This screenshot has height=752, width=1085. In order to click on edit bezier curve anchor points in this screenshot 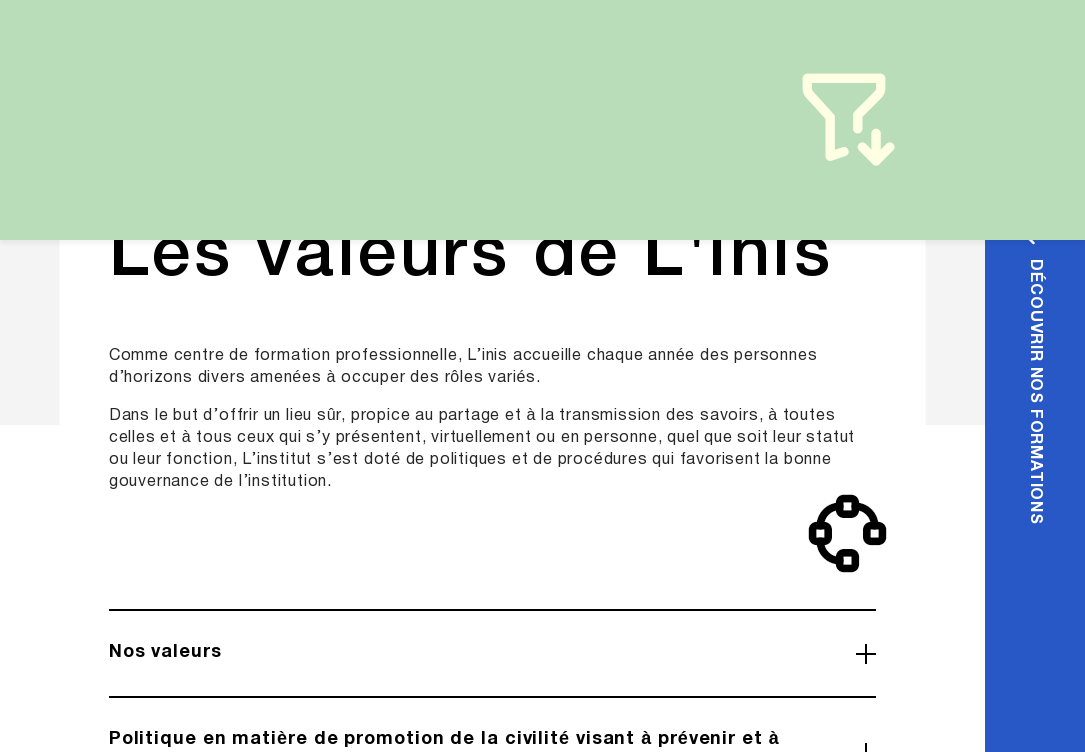, I will do `click(847, 533)`.